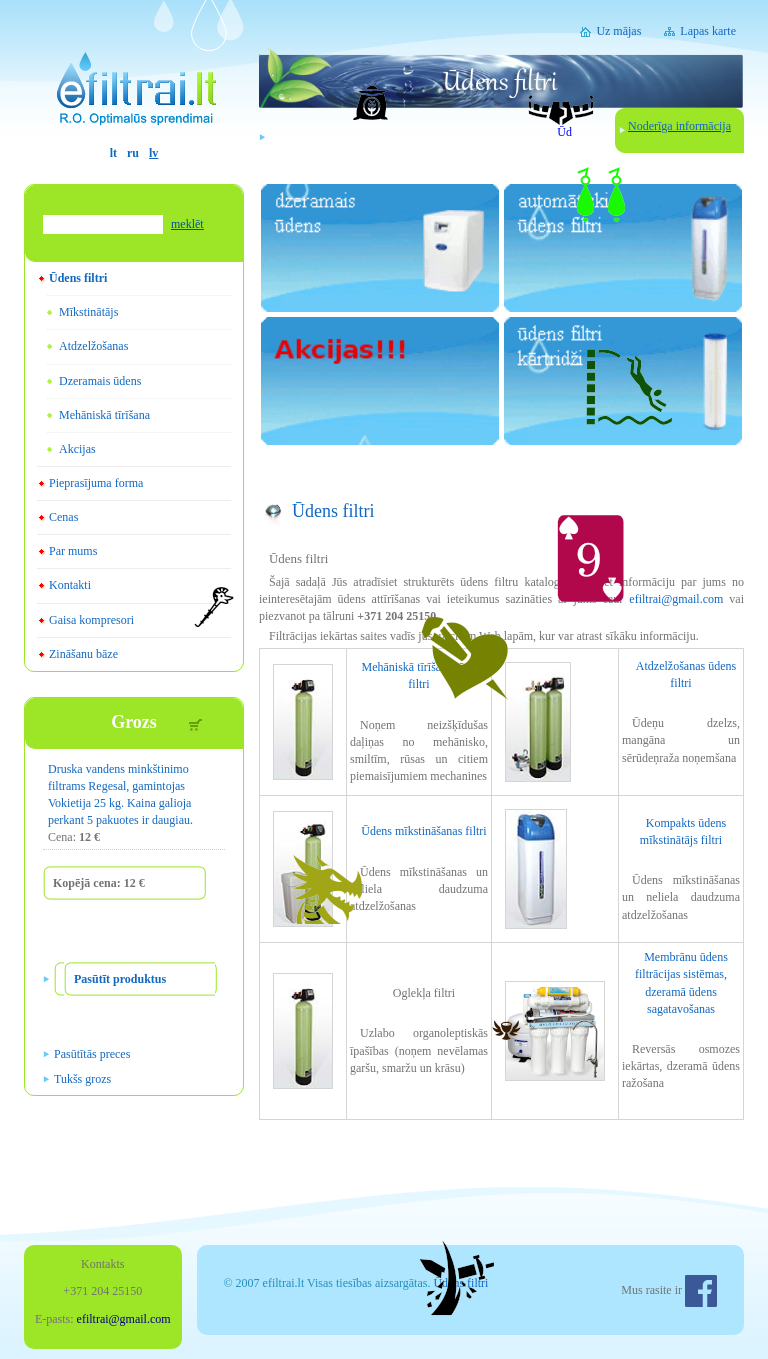 The height and width of the screenshot is (1359, 768). Describe the element at coordinates (327, 889) in the screenshot. I see `access dragon or monster-related content` at that location.